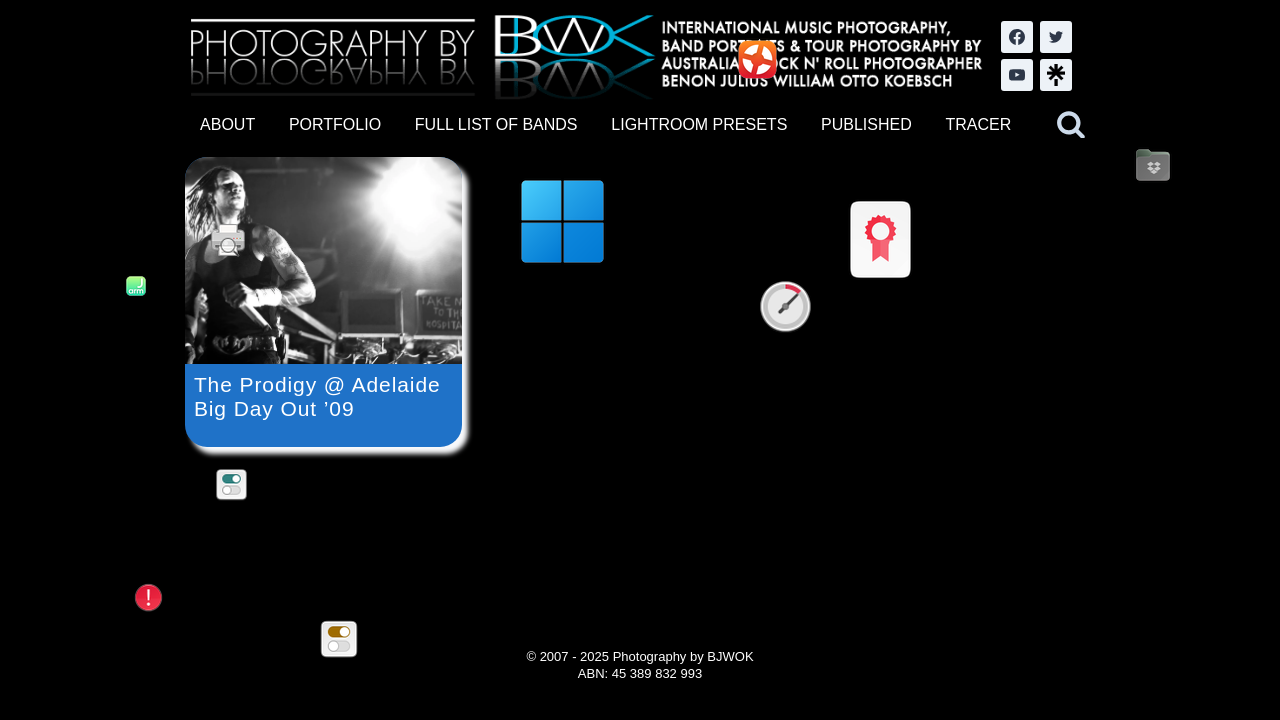  I want to click on open gnome tweaks to customize desktop settings, so click(339, 639).